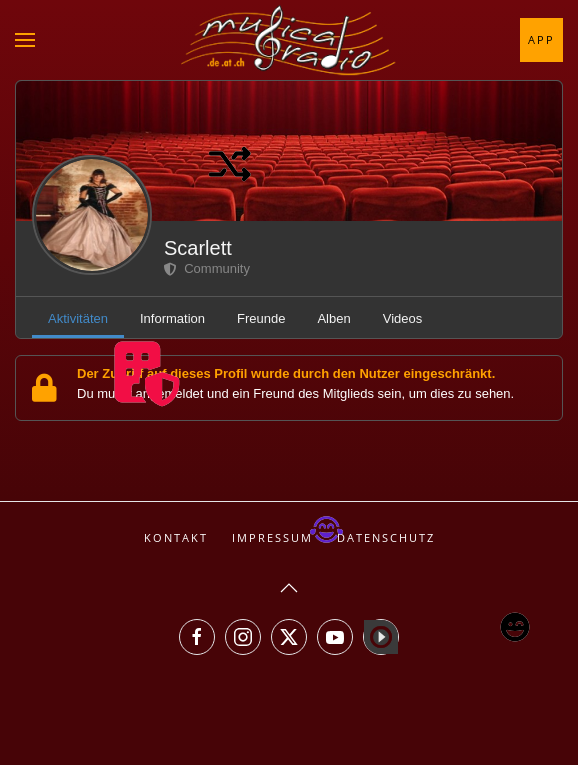  Describe the element at coordinates (145, 372) in the screenshot. I see `access building security settings` at that location.